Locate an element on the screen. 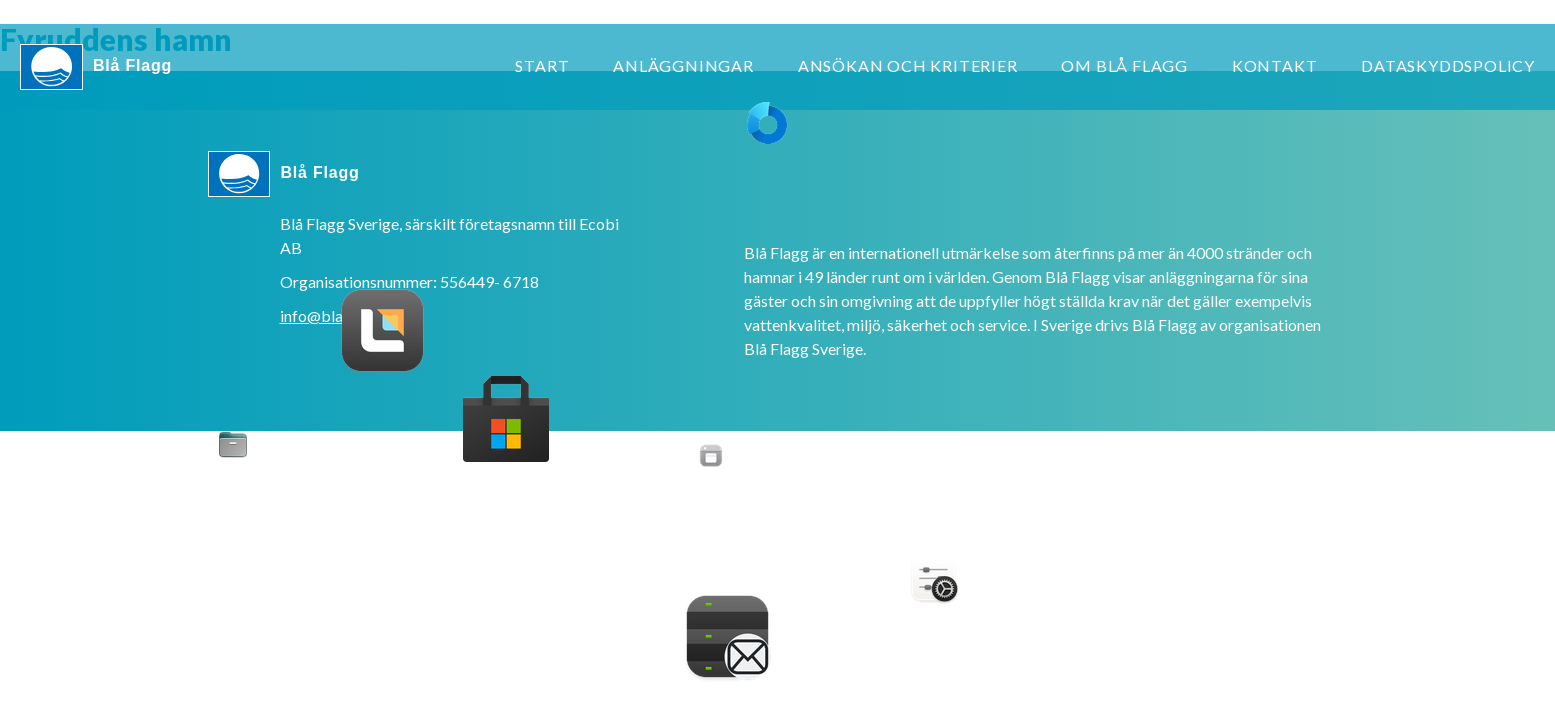  configure mail server settings is located at coordinates (727, 636).